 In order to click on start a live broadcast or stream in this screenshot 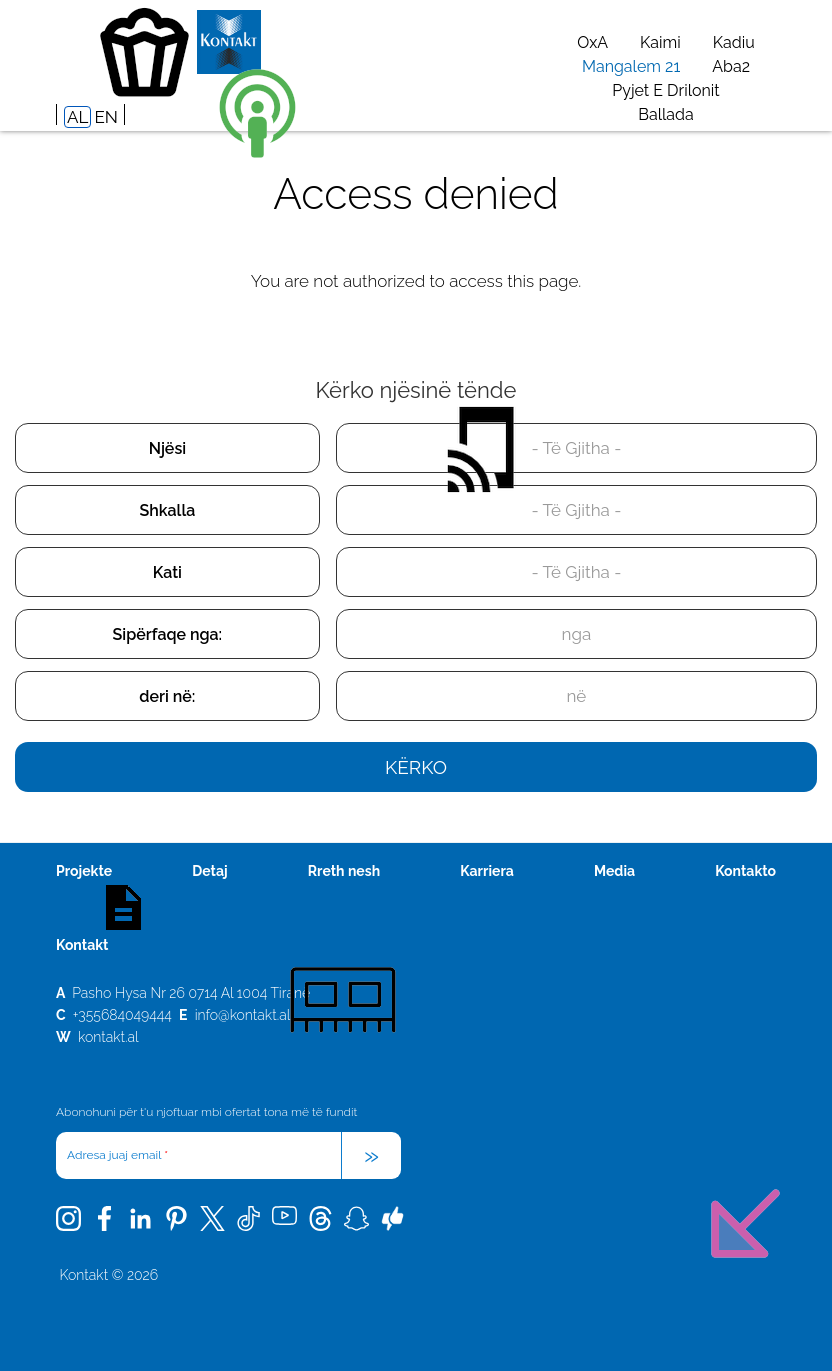, I will do `click(257, 113)`.